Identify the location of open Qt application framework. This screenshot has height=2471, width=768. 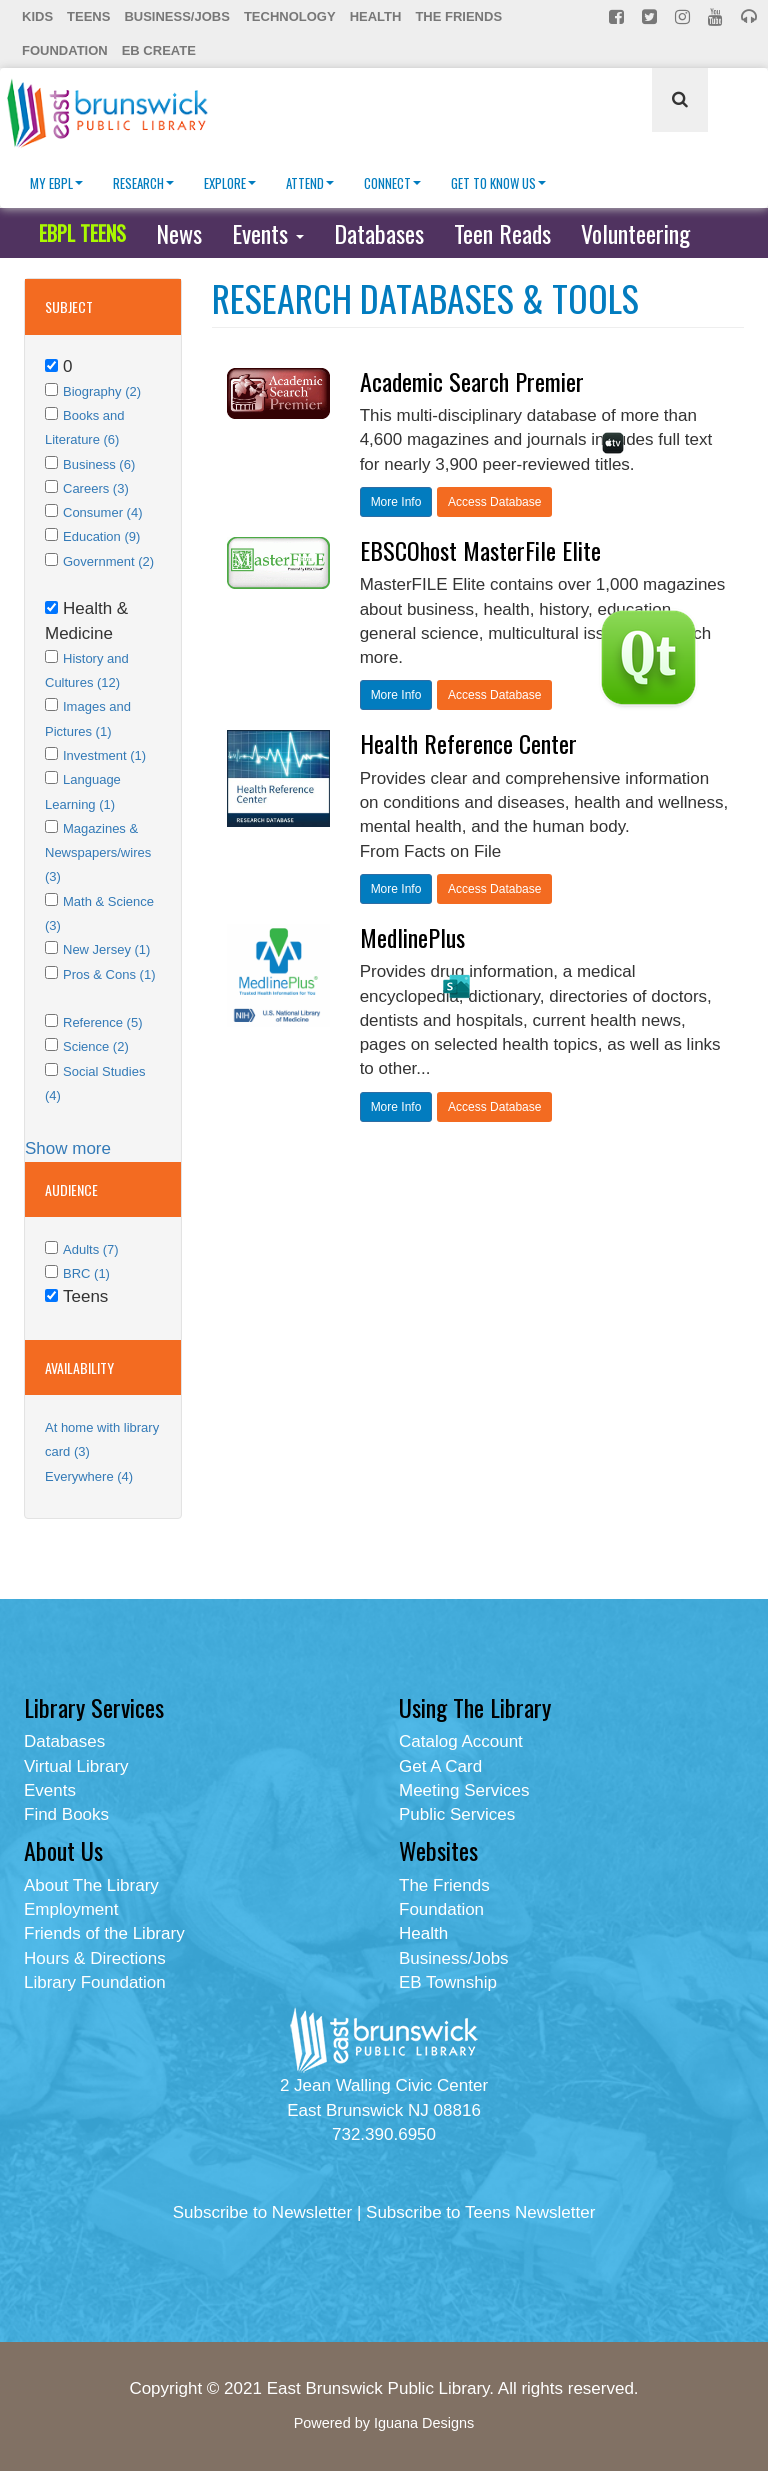
(648, 657).